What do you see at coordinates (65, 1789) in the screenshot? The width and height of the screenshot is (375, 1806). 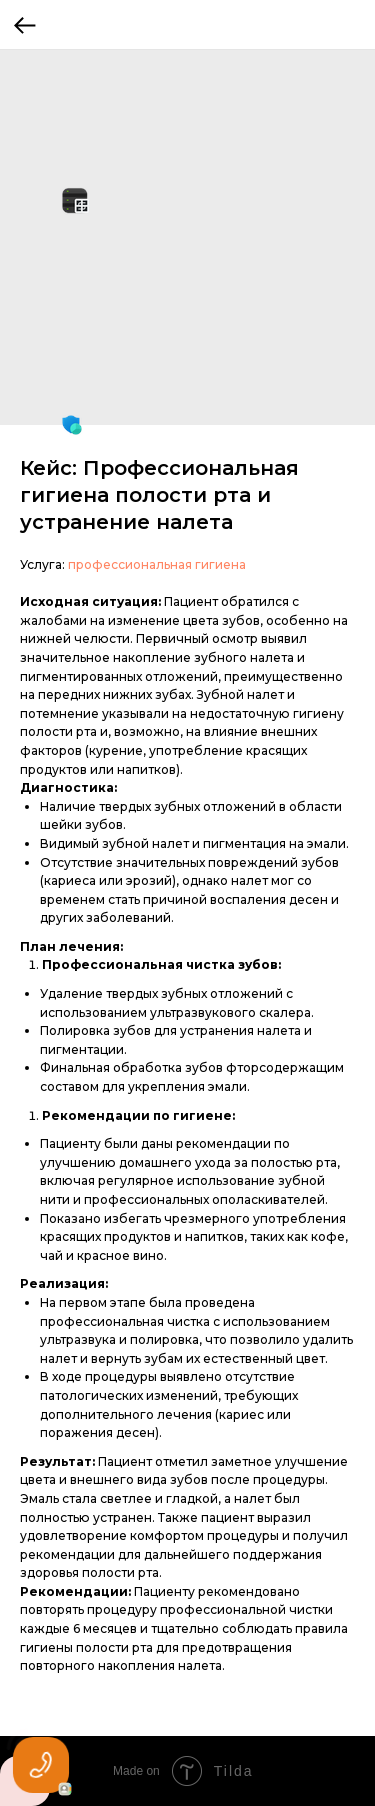 I see `open the contacts app` at bounding box center [65, 1789].